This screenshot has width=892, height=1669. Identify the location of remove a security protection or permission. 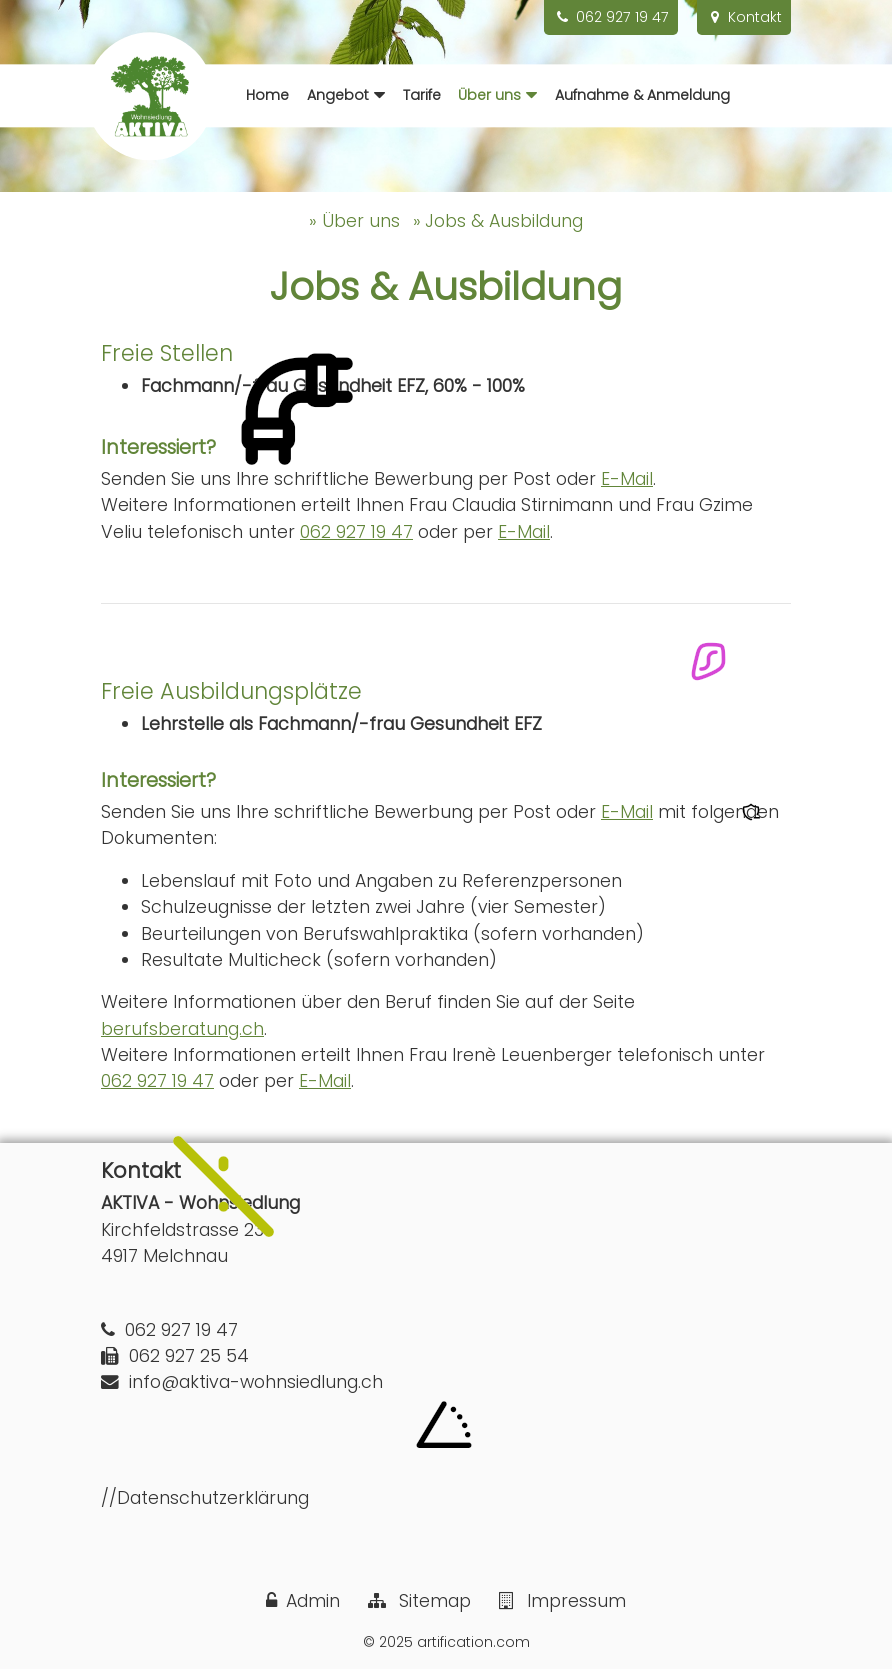
(751, 812).